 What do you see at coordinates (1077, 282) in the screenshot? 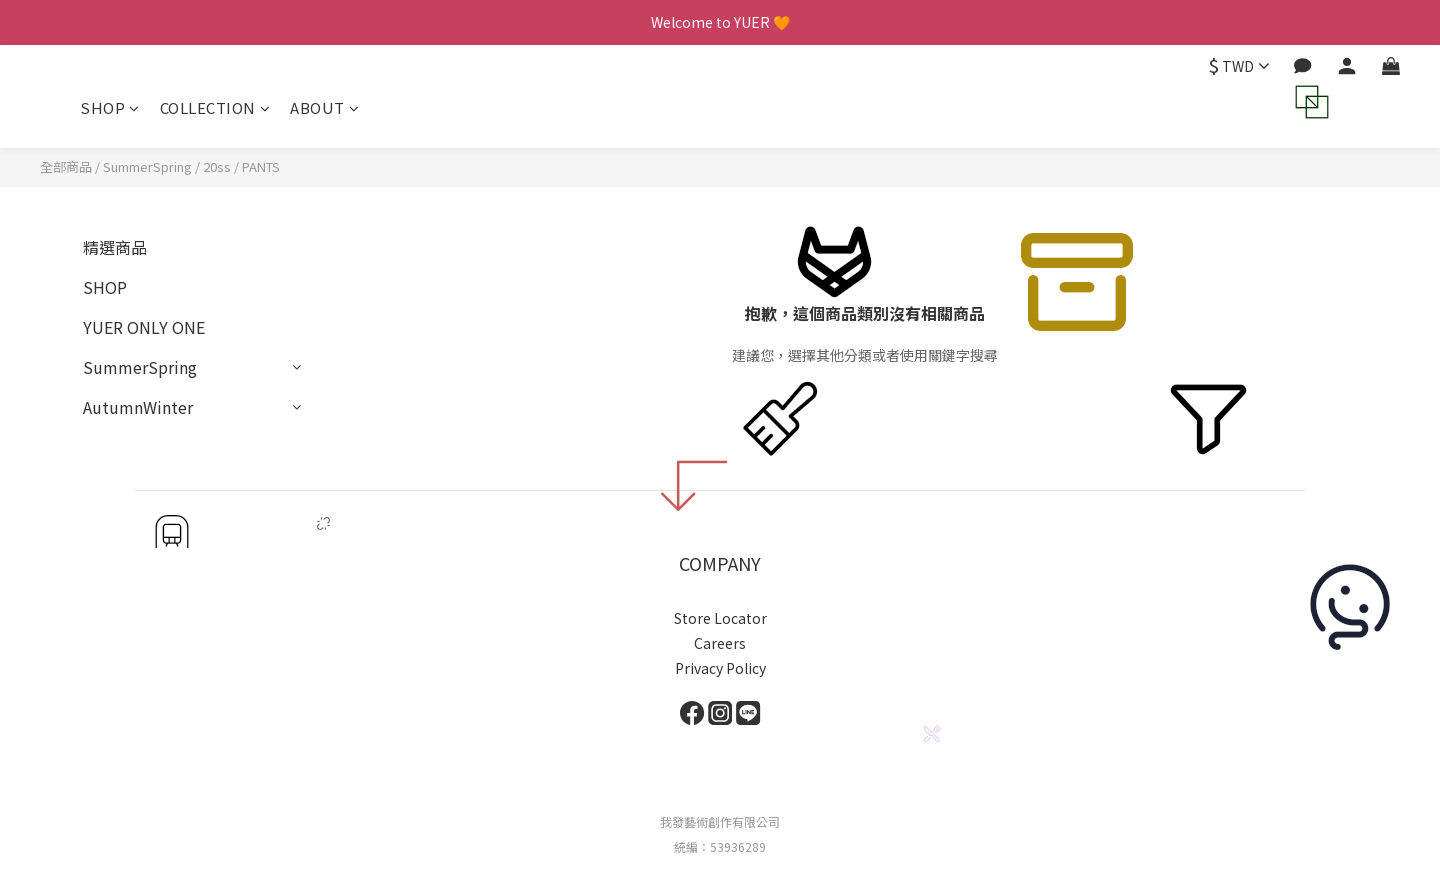
I see `archive selected items` at bounding box center [1077, 282].